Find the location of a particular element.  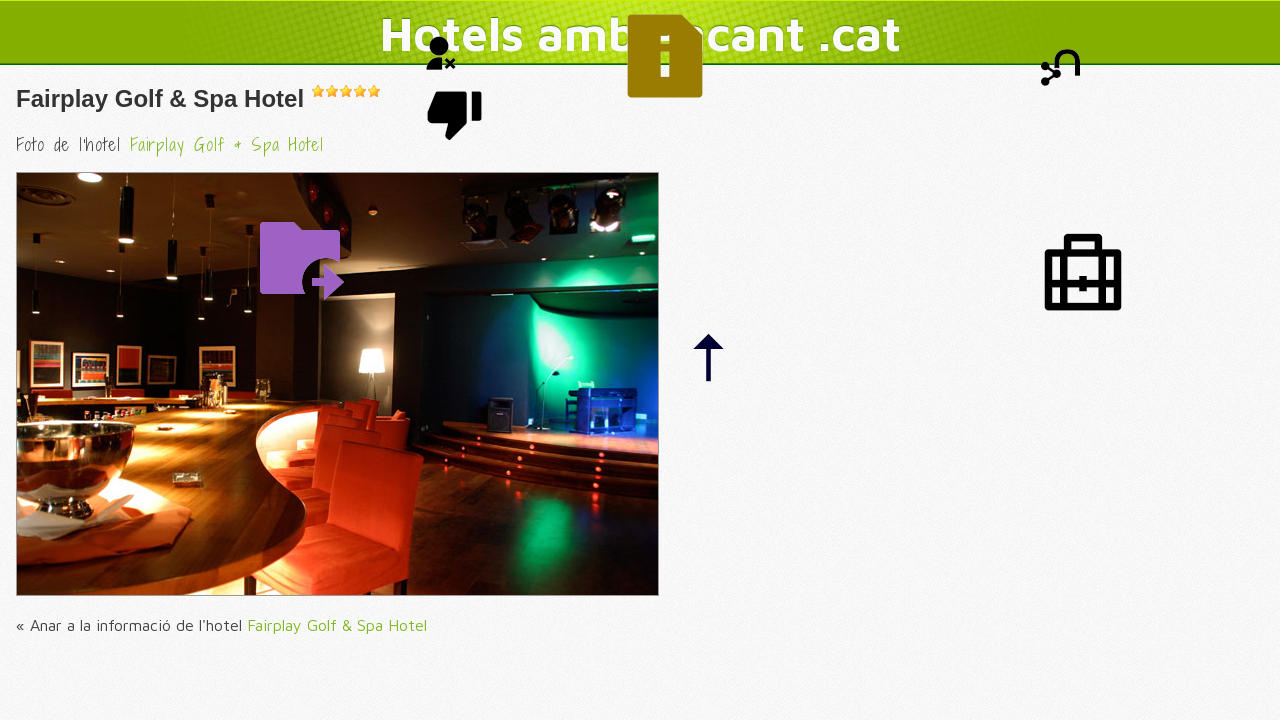

access work or business documents is located at coordinates (1083, 276).